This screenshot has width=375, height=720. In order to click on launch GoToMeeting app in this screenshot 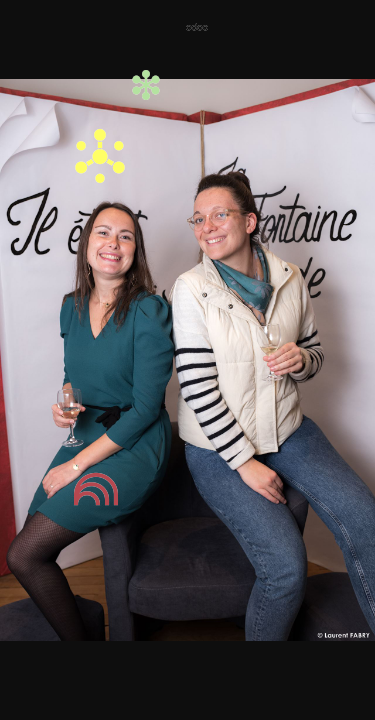, I will do `click(146, 85)`.